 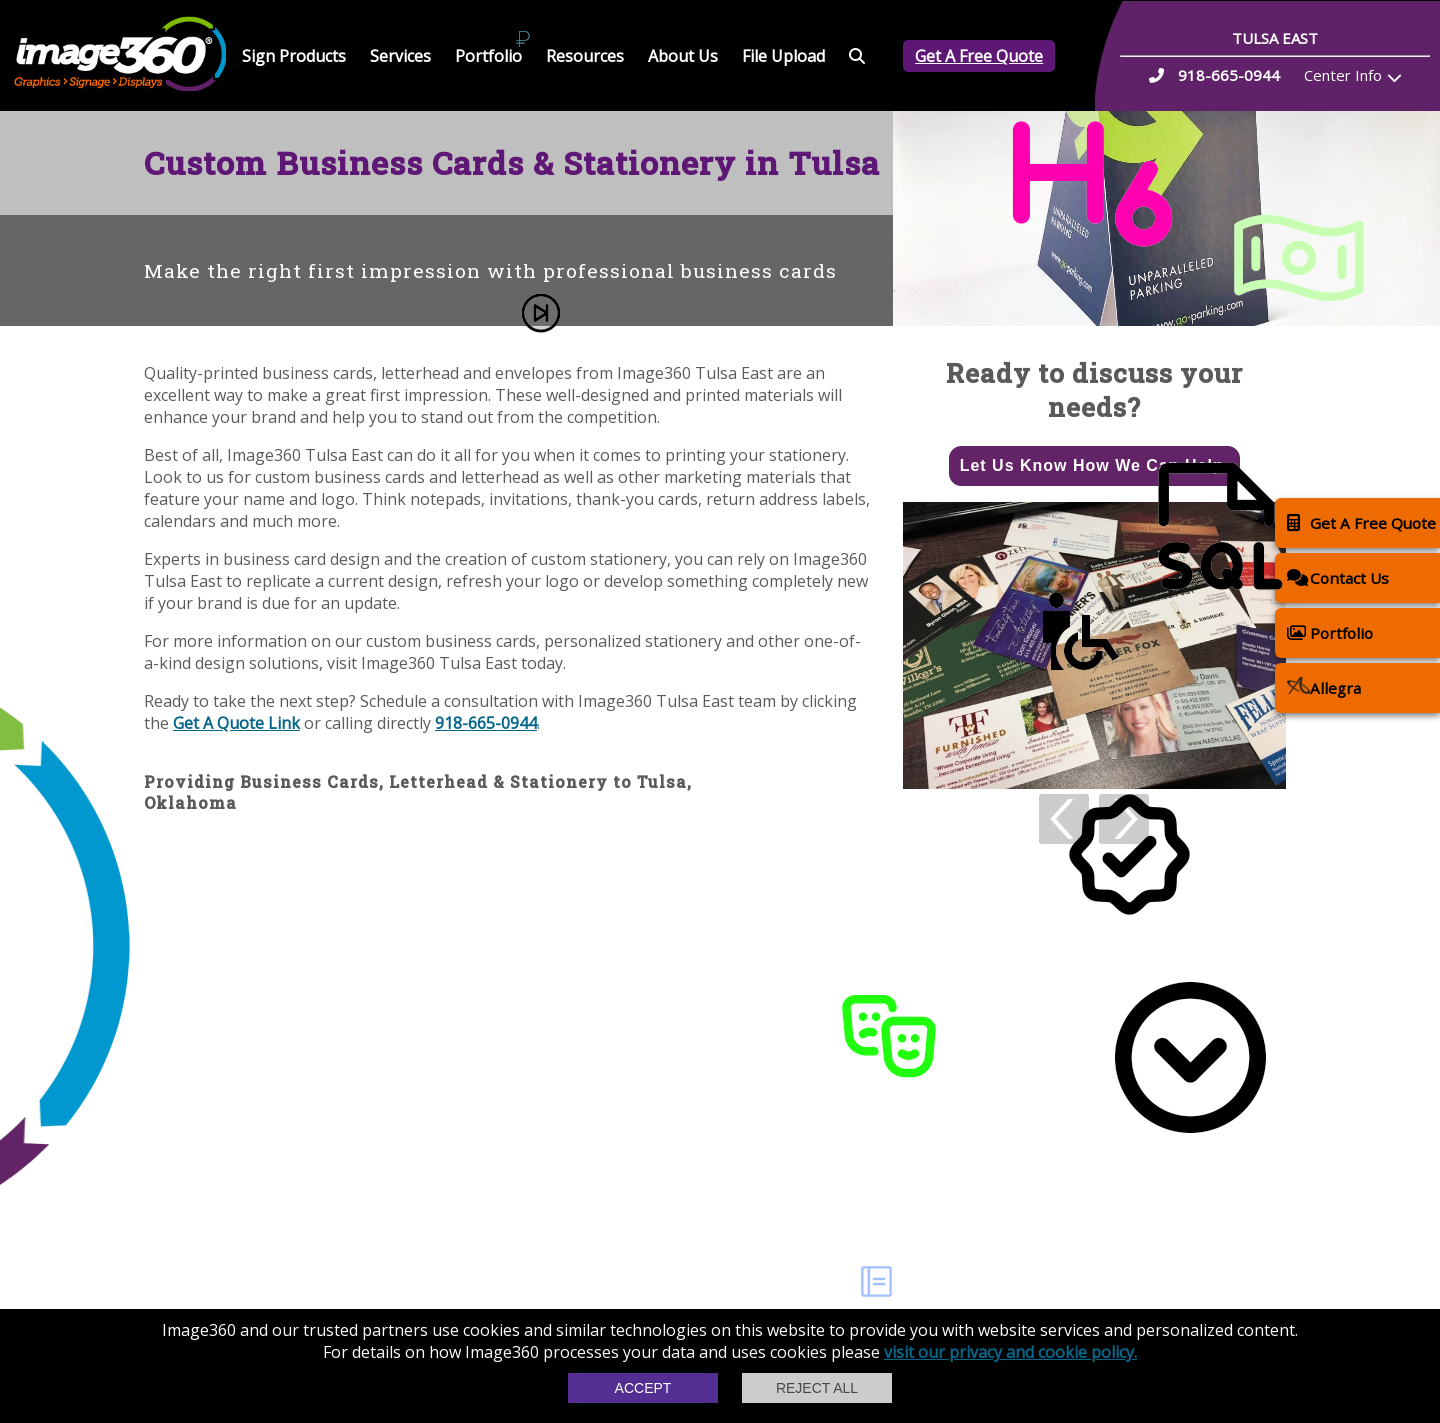 I want to click on skip to next track, so click(x=541, y=313).